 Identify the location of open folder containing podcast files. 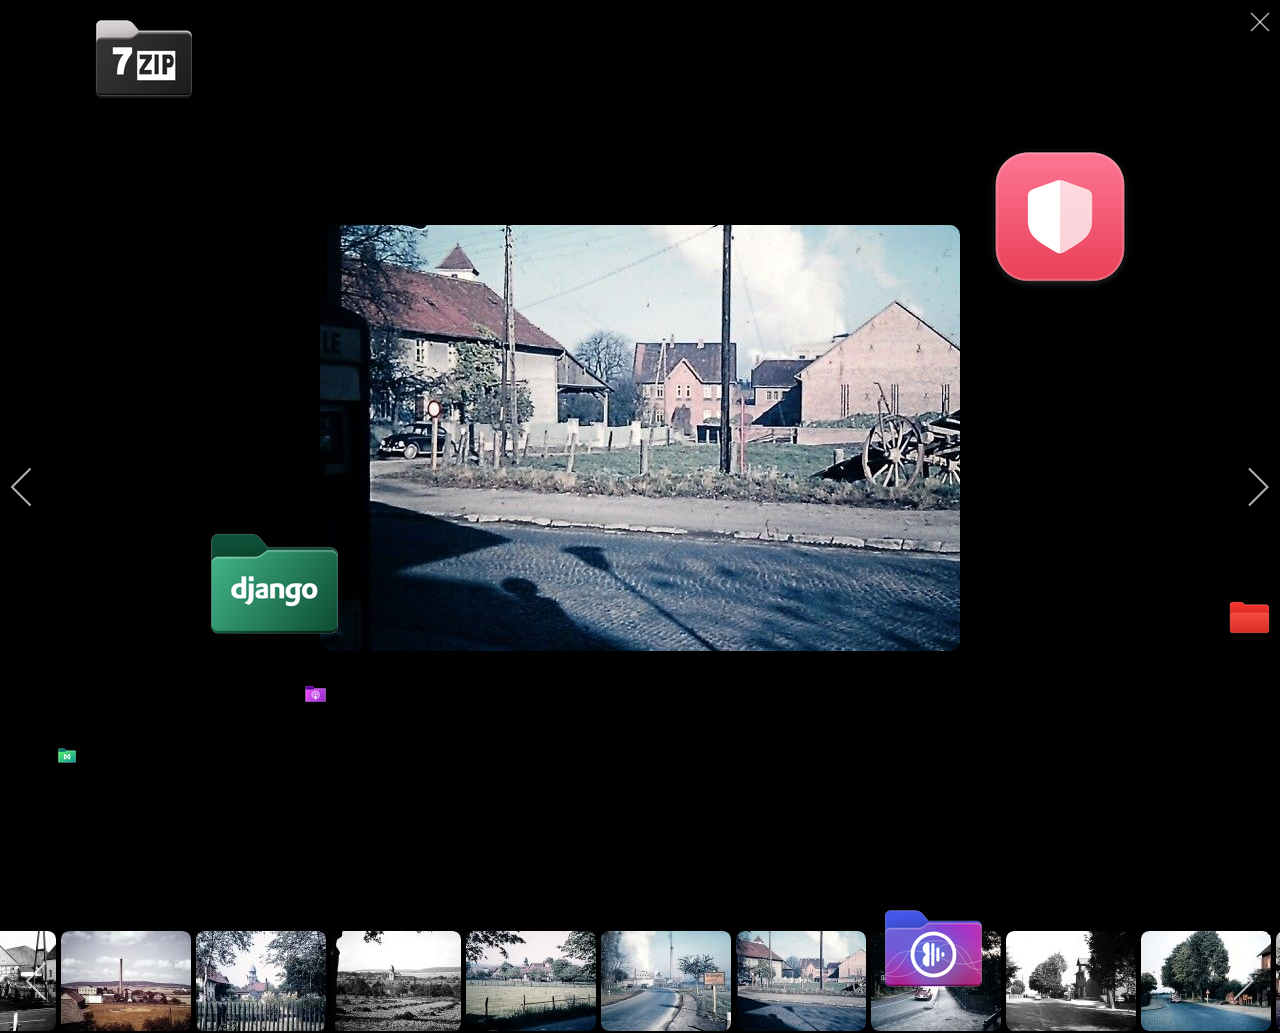
(315, 694).